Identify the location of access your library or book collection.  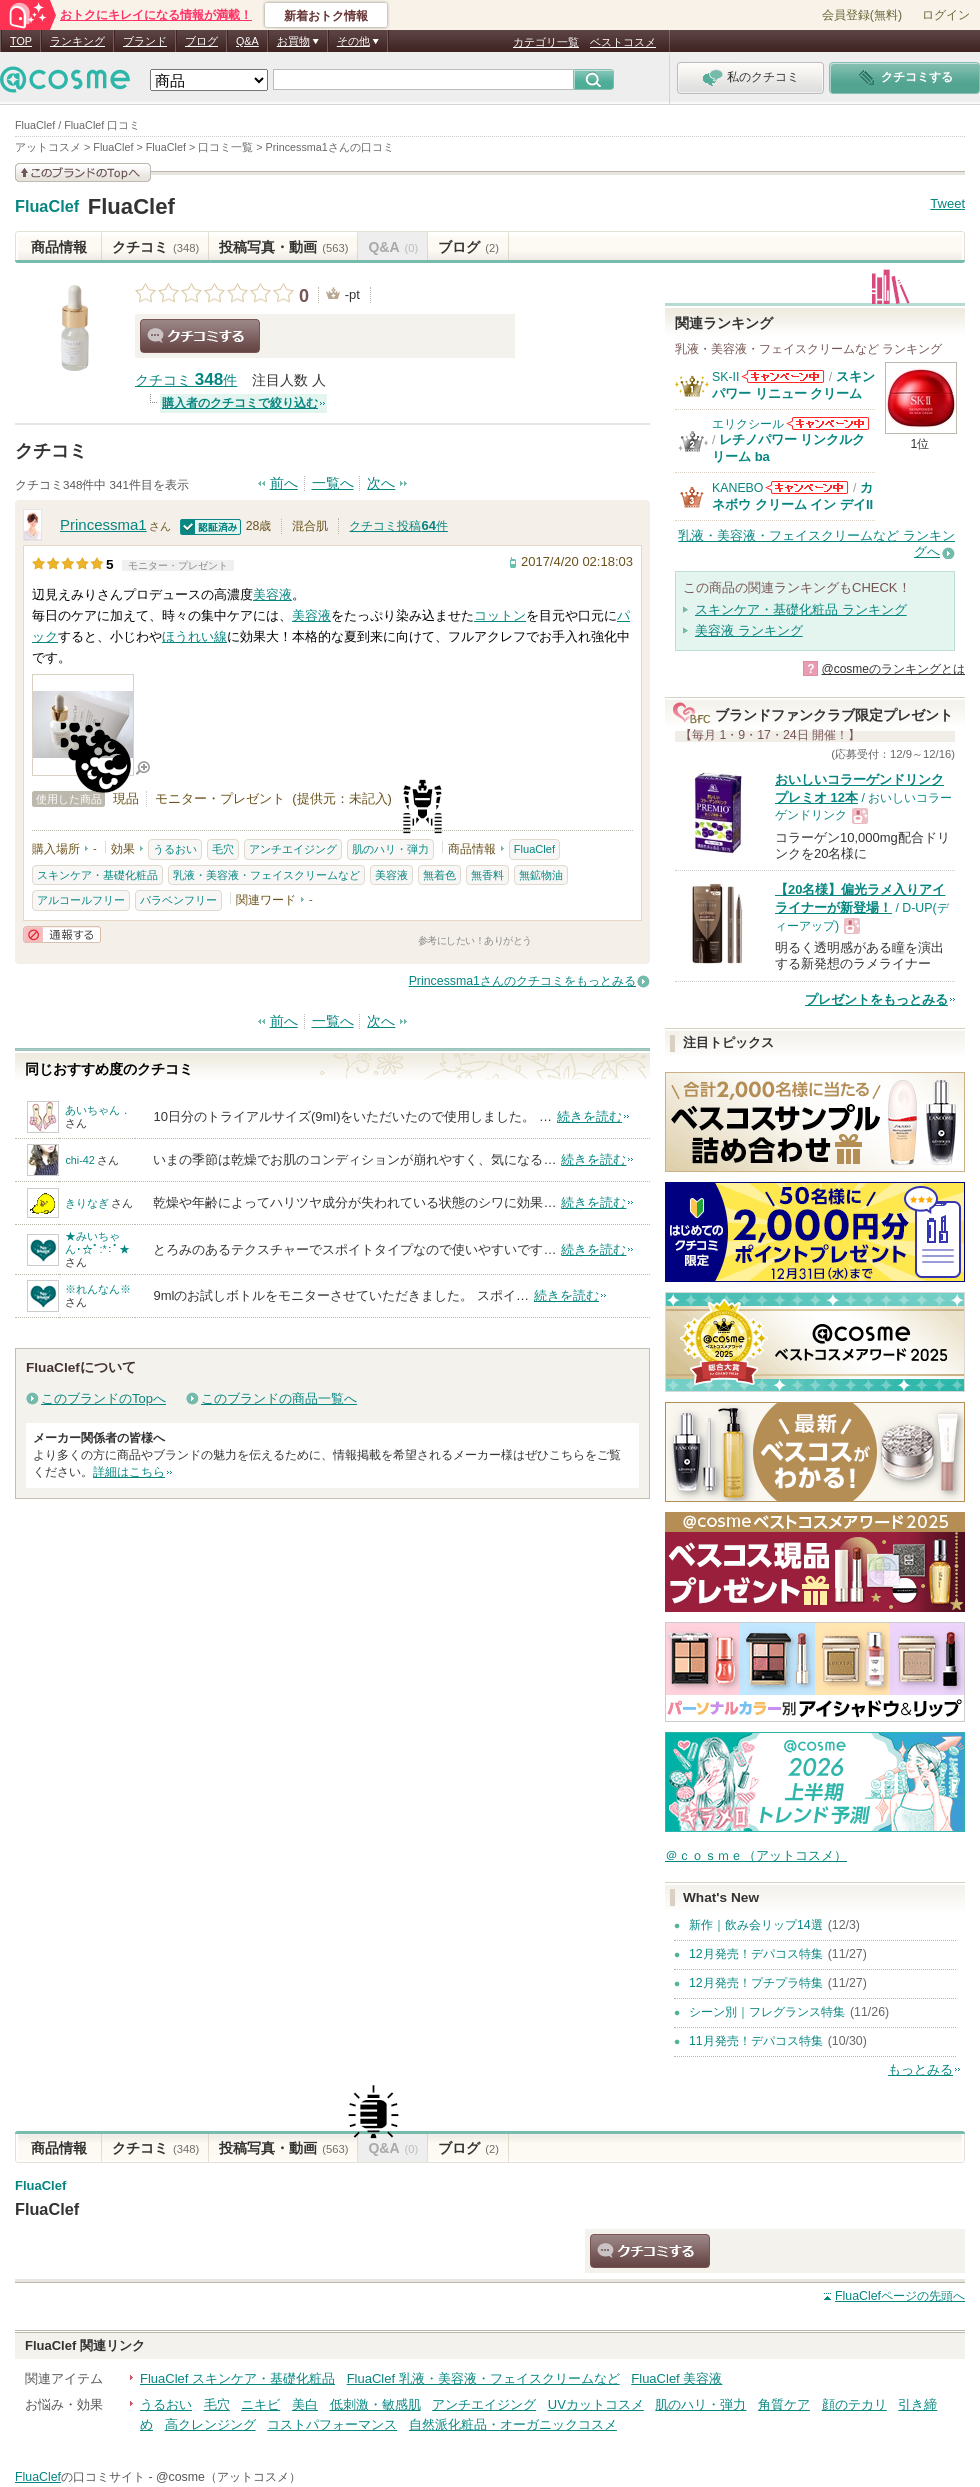
(890, 285).